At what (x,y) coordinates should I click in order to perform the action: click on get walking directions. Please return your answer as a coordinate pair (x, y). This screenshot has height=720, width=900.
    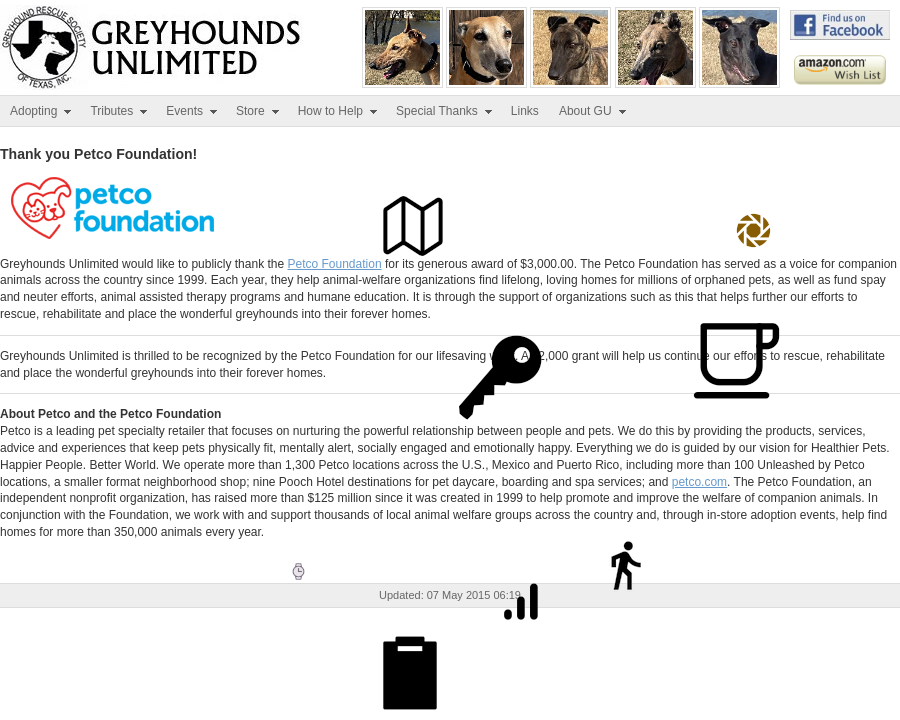
    Looking at the image, I should click on (625, 565).